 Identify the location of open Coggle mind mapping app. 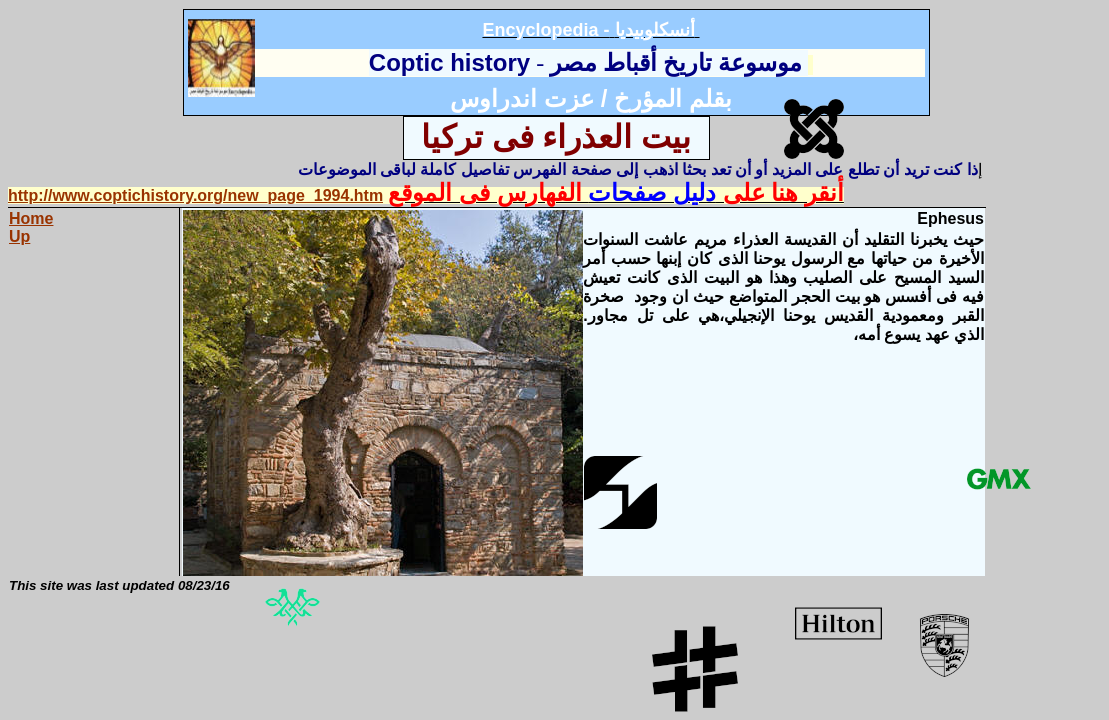
(620, 492).